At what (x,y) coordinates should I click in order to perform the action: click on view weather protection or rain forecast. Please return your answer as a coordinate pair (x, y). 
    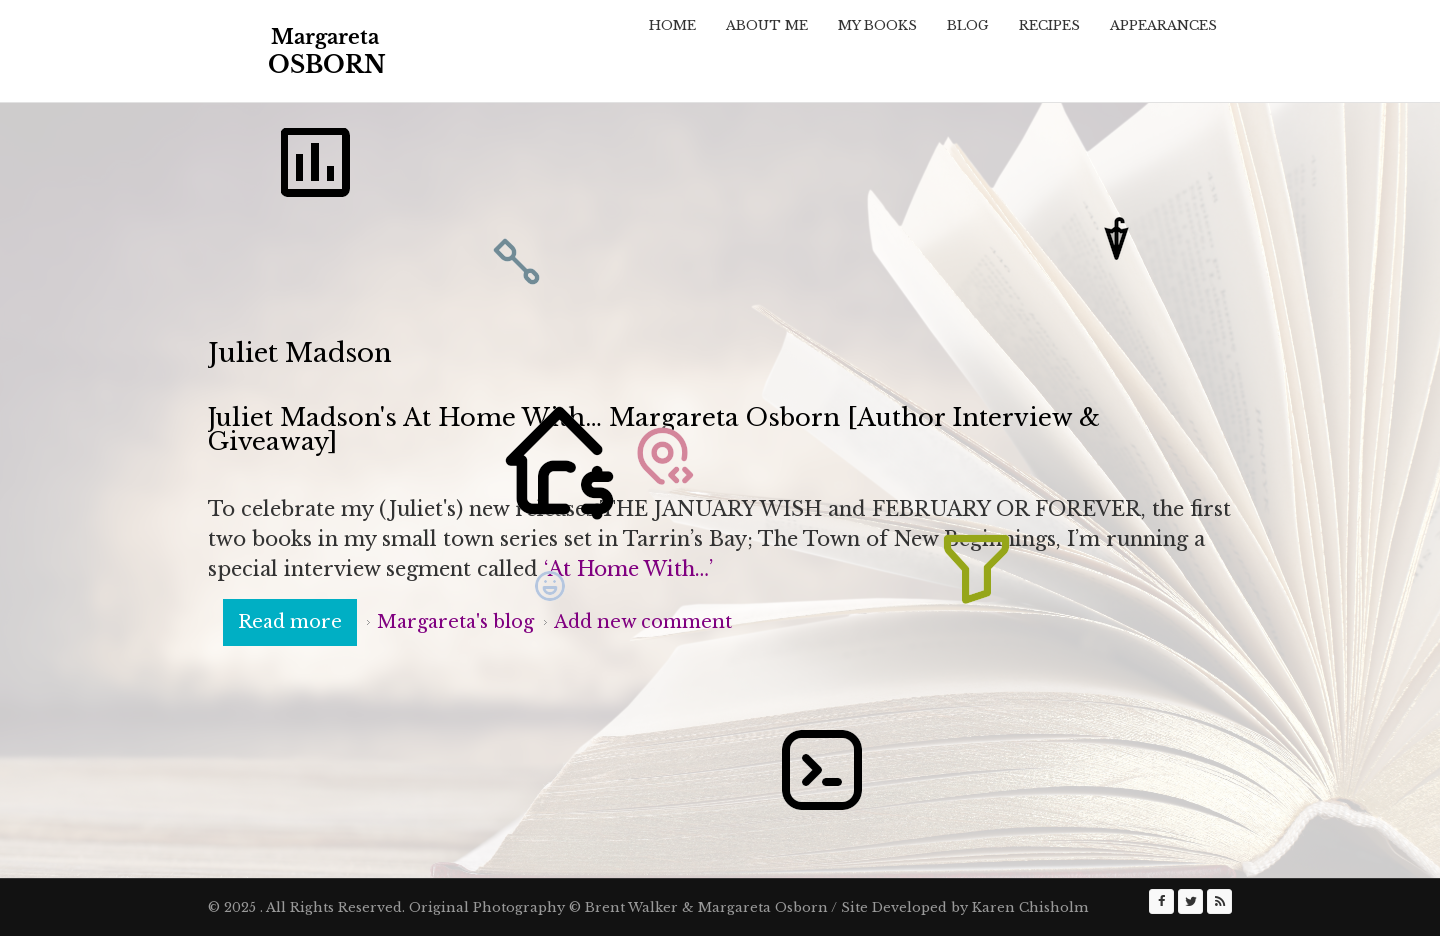
    Looking at the image, I should click on (1116, 239).